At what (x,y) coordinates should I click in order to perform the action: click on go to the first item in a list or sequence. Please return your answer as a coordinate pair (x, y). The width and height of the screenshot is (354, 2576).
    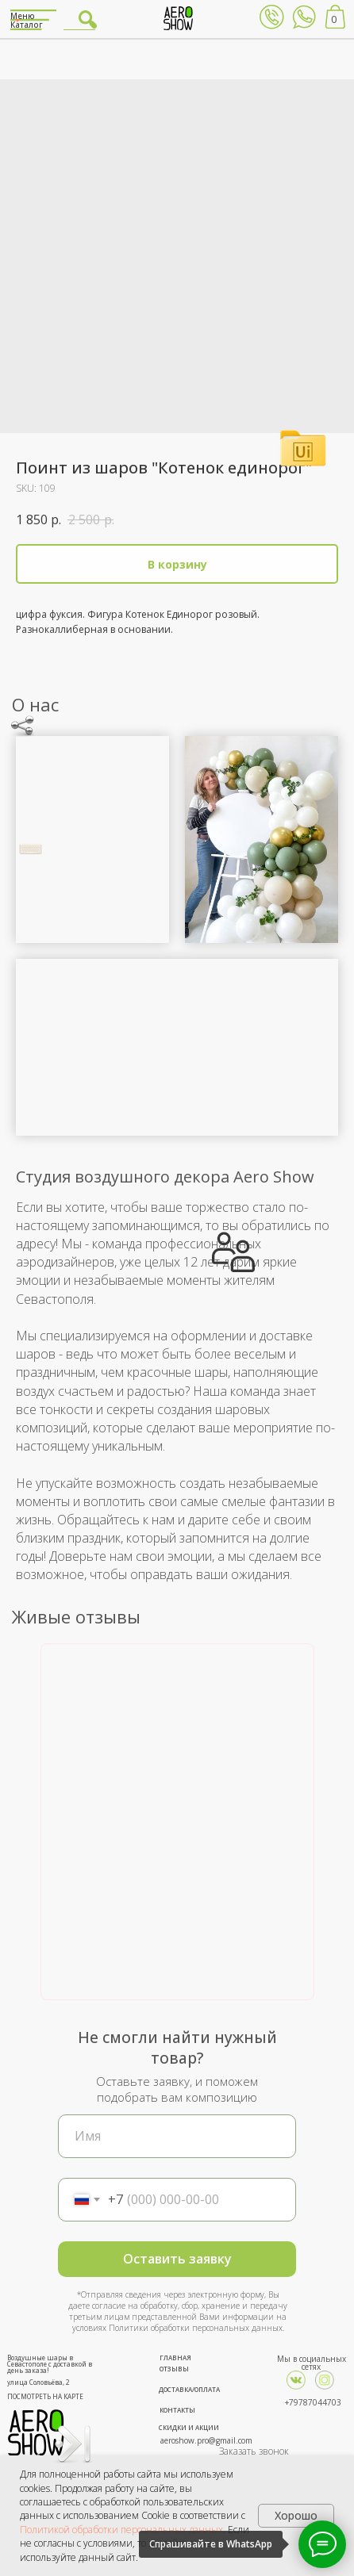
    Looking at the image, I should click on (73, 2444).